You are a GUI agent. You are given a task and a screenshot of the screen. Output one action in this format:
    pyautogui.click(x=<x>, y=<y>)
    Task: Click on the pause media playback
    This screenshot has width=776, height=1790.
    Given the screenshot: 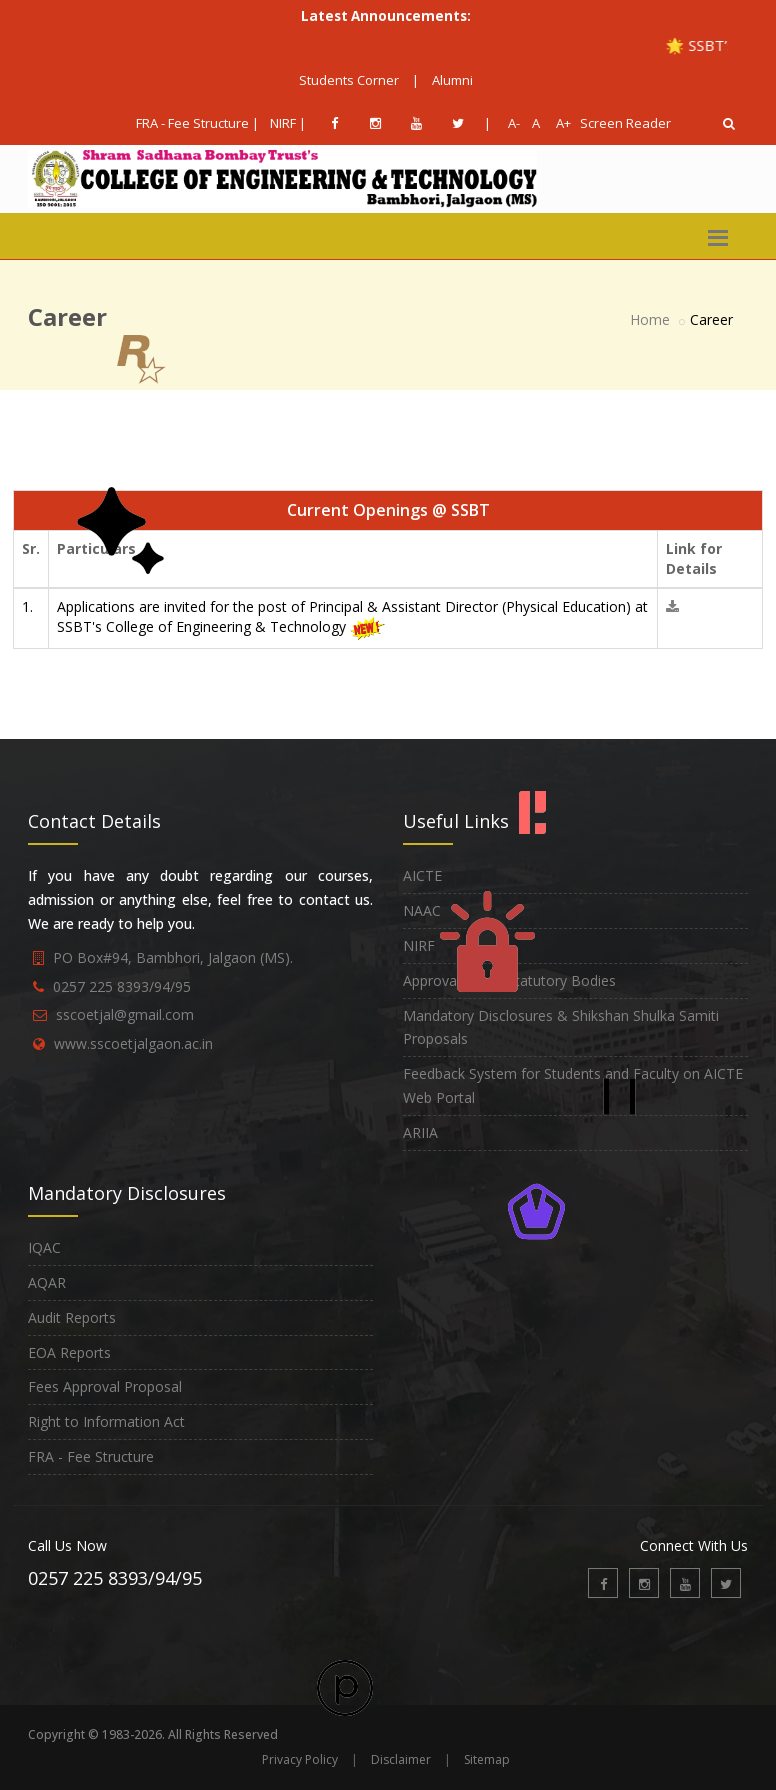 What is the action you would take?
    pyautogui.click(x=619, y=1096)
    